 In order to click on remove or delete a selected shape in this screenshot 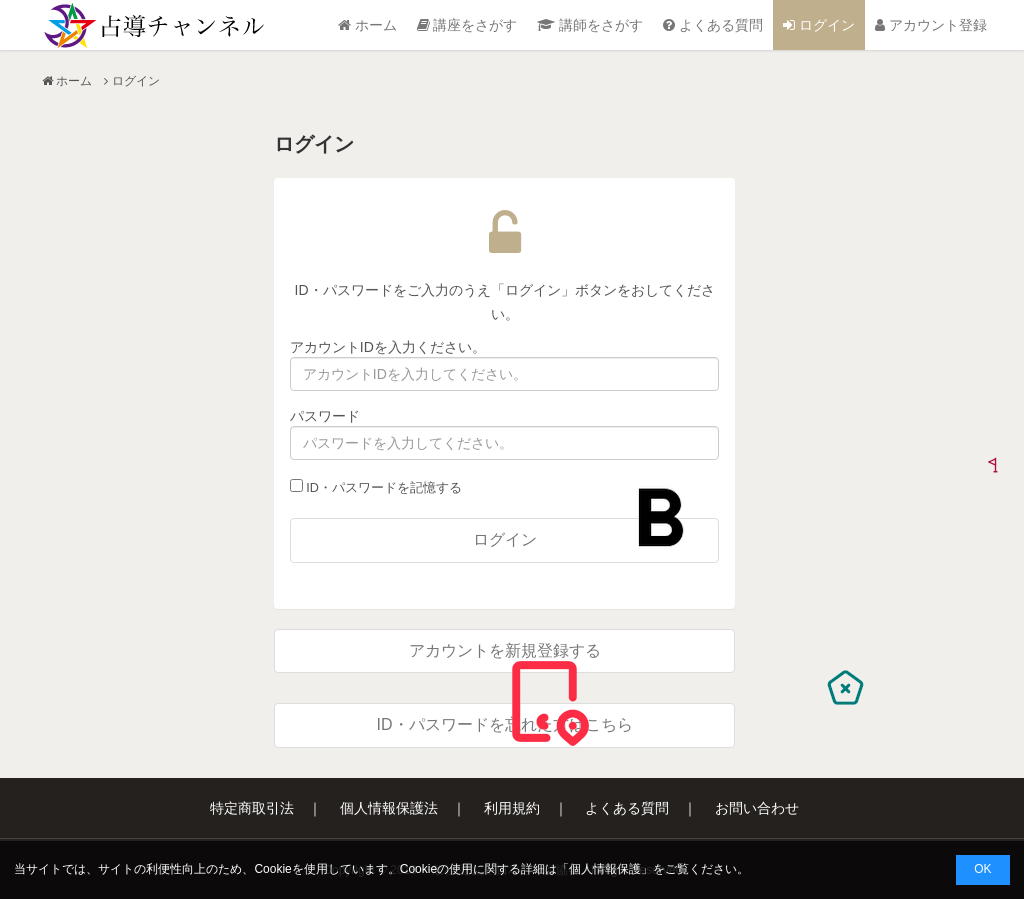, I will do `click(845, 688)`.